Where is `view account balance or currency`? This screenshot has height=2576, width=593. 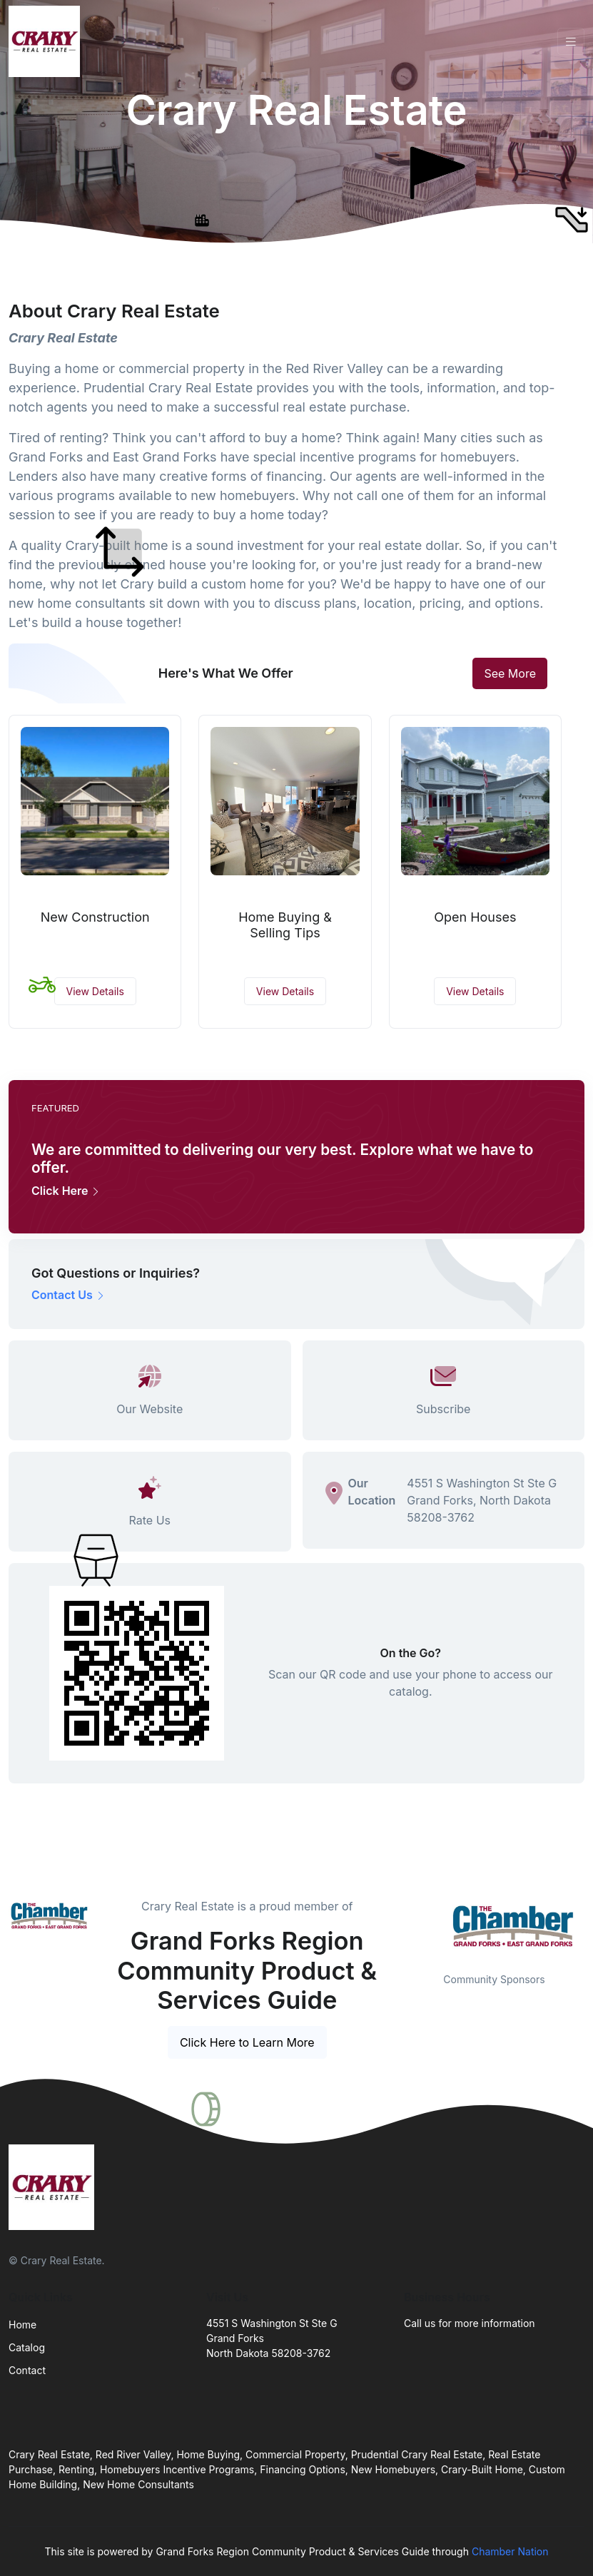 view account balance or currency is located at coordinates (206, 2109).